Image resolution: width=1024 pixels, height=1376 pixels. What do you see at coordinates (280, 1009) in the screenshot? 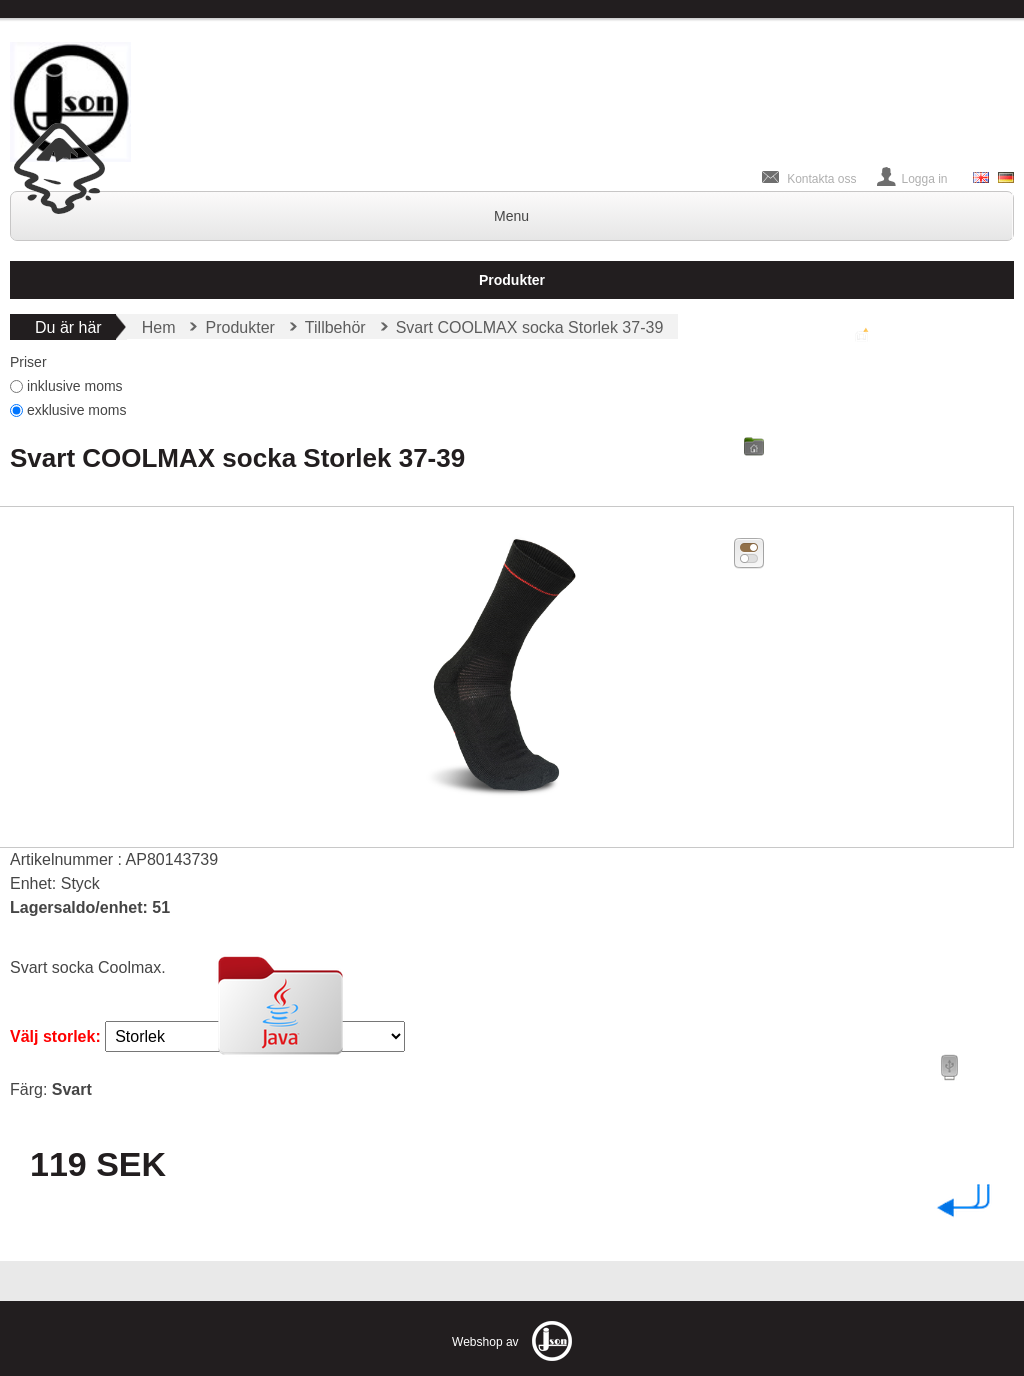
I see `open folder containing java project files` at bounding box center [280, 1009].